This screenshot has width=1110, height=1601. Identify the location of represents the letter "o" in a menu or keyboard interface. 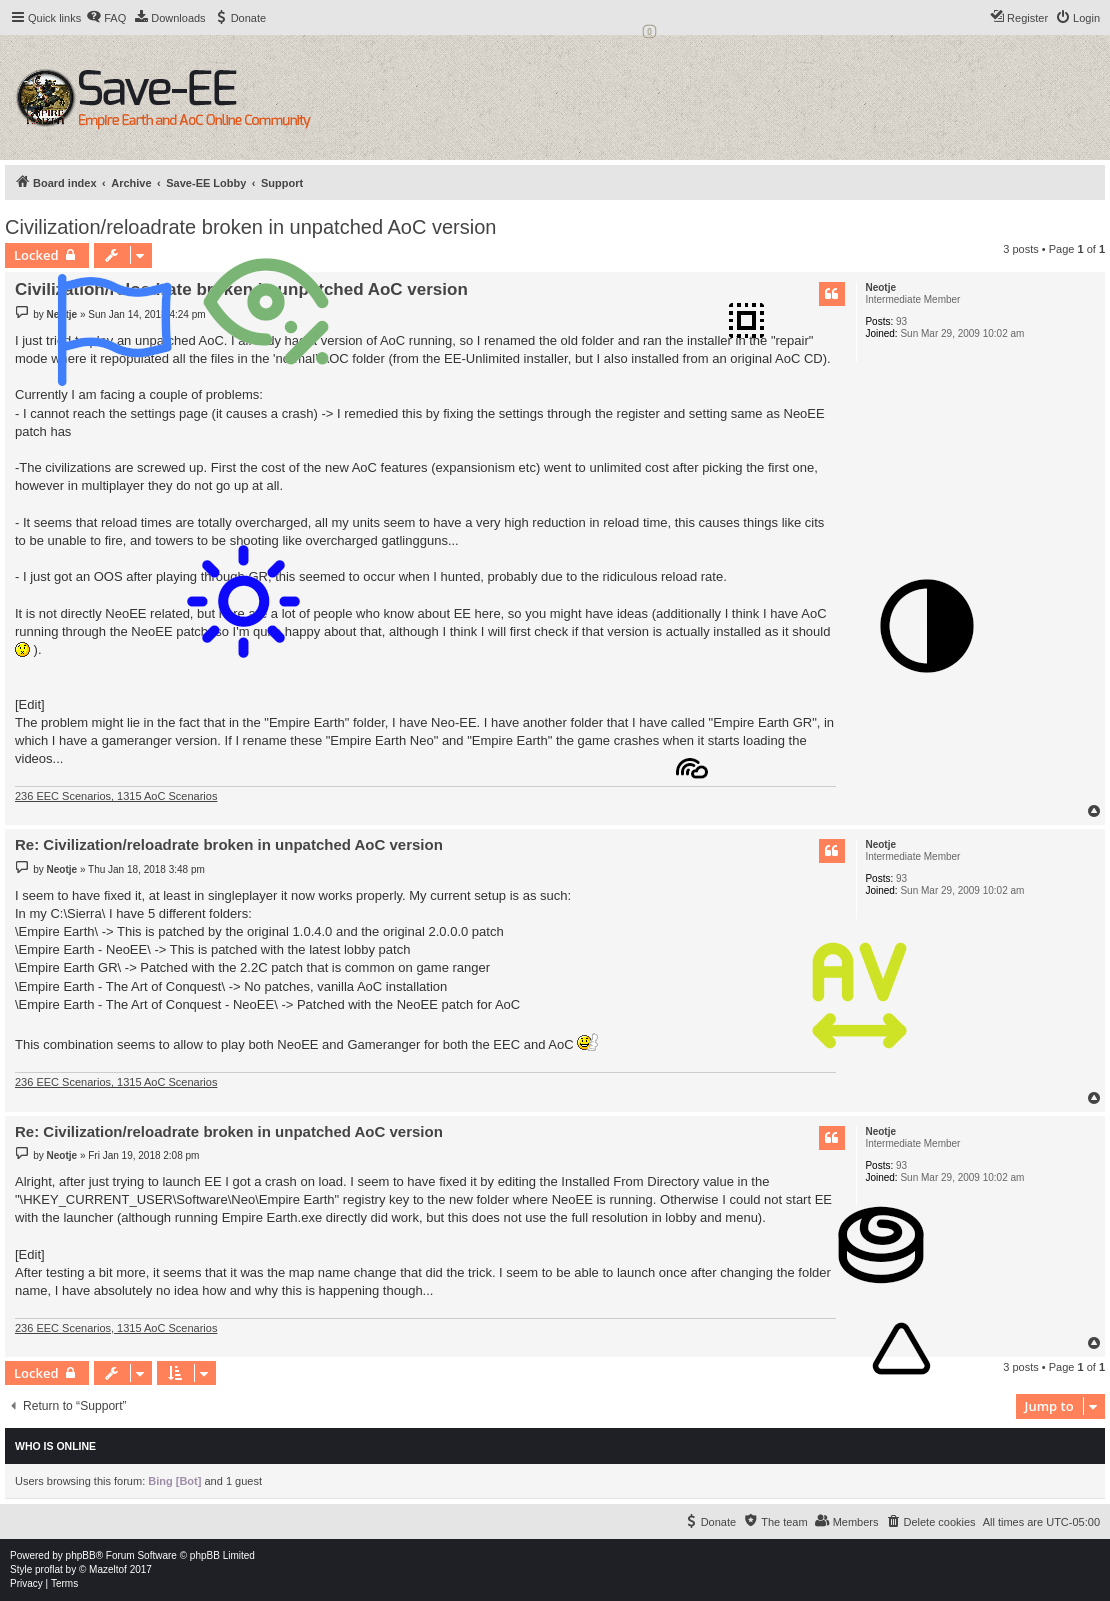
(649, 31).